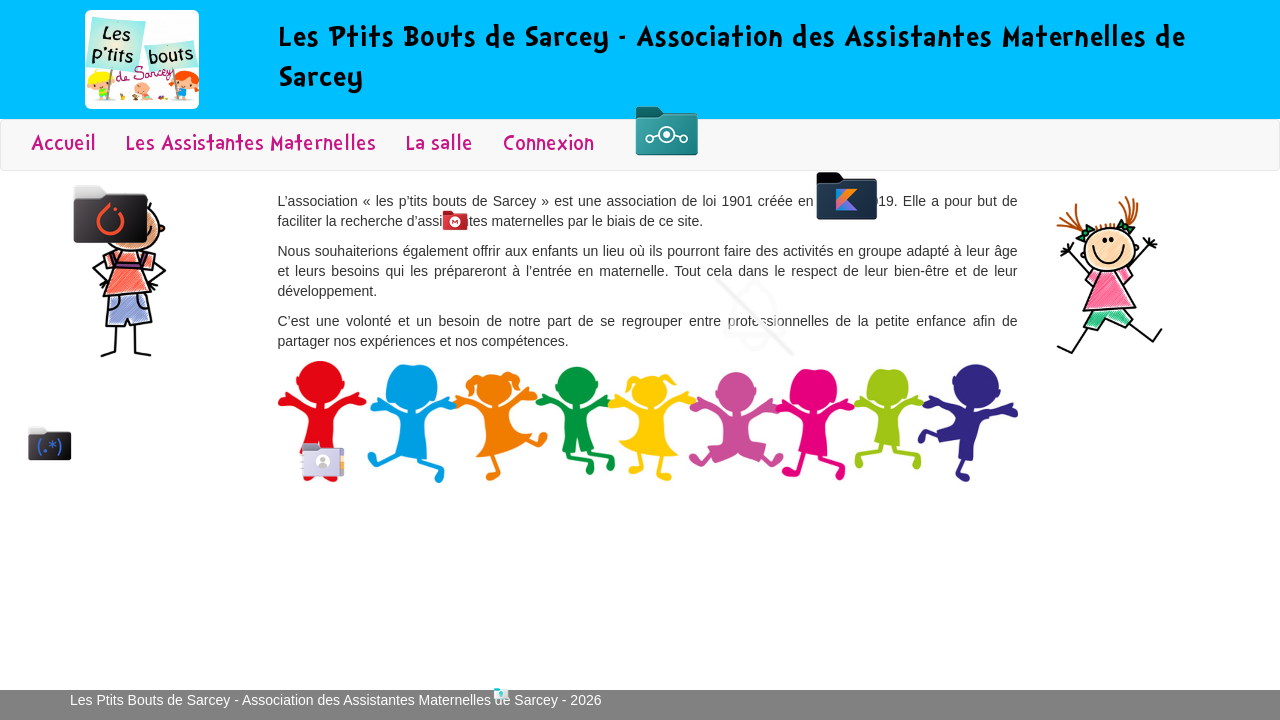 The image size is (1280, 720). Describe the element at coordinates (846, 197) in the screenshot. I see `open folder containing kotlin project files` at that location.